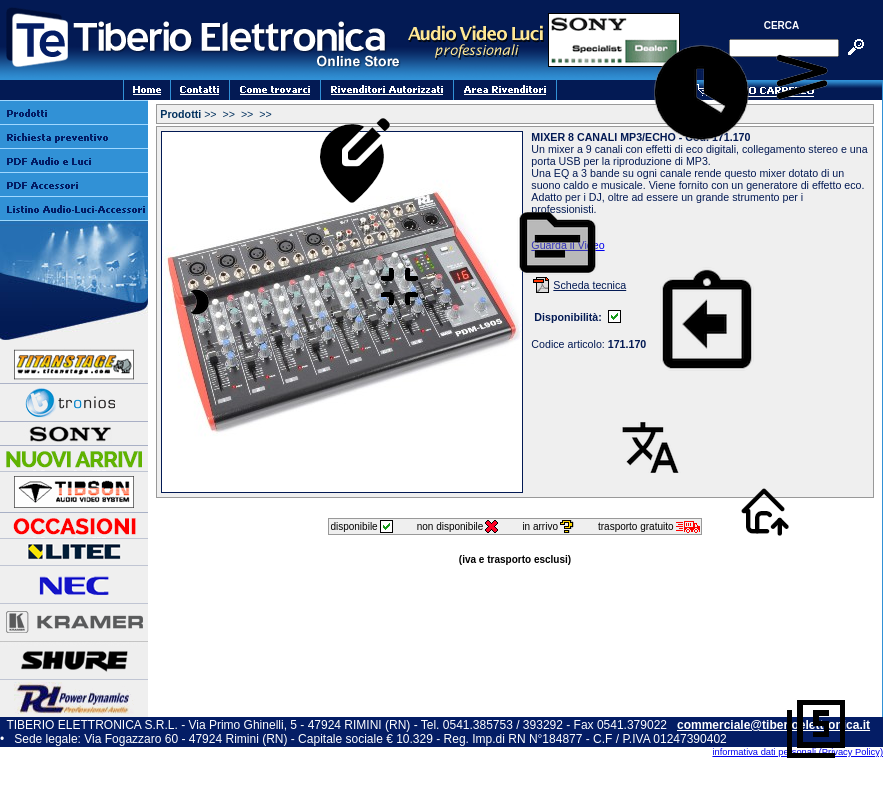 The image size is (883, 797). I want to click on navigate up to home directory, so click(764, 511).